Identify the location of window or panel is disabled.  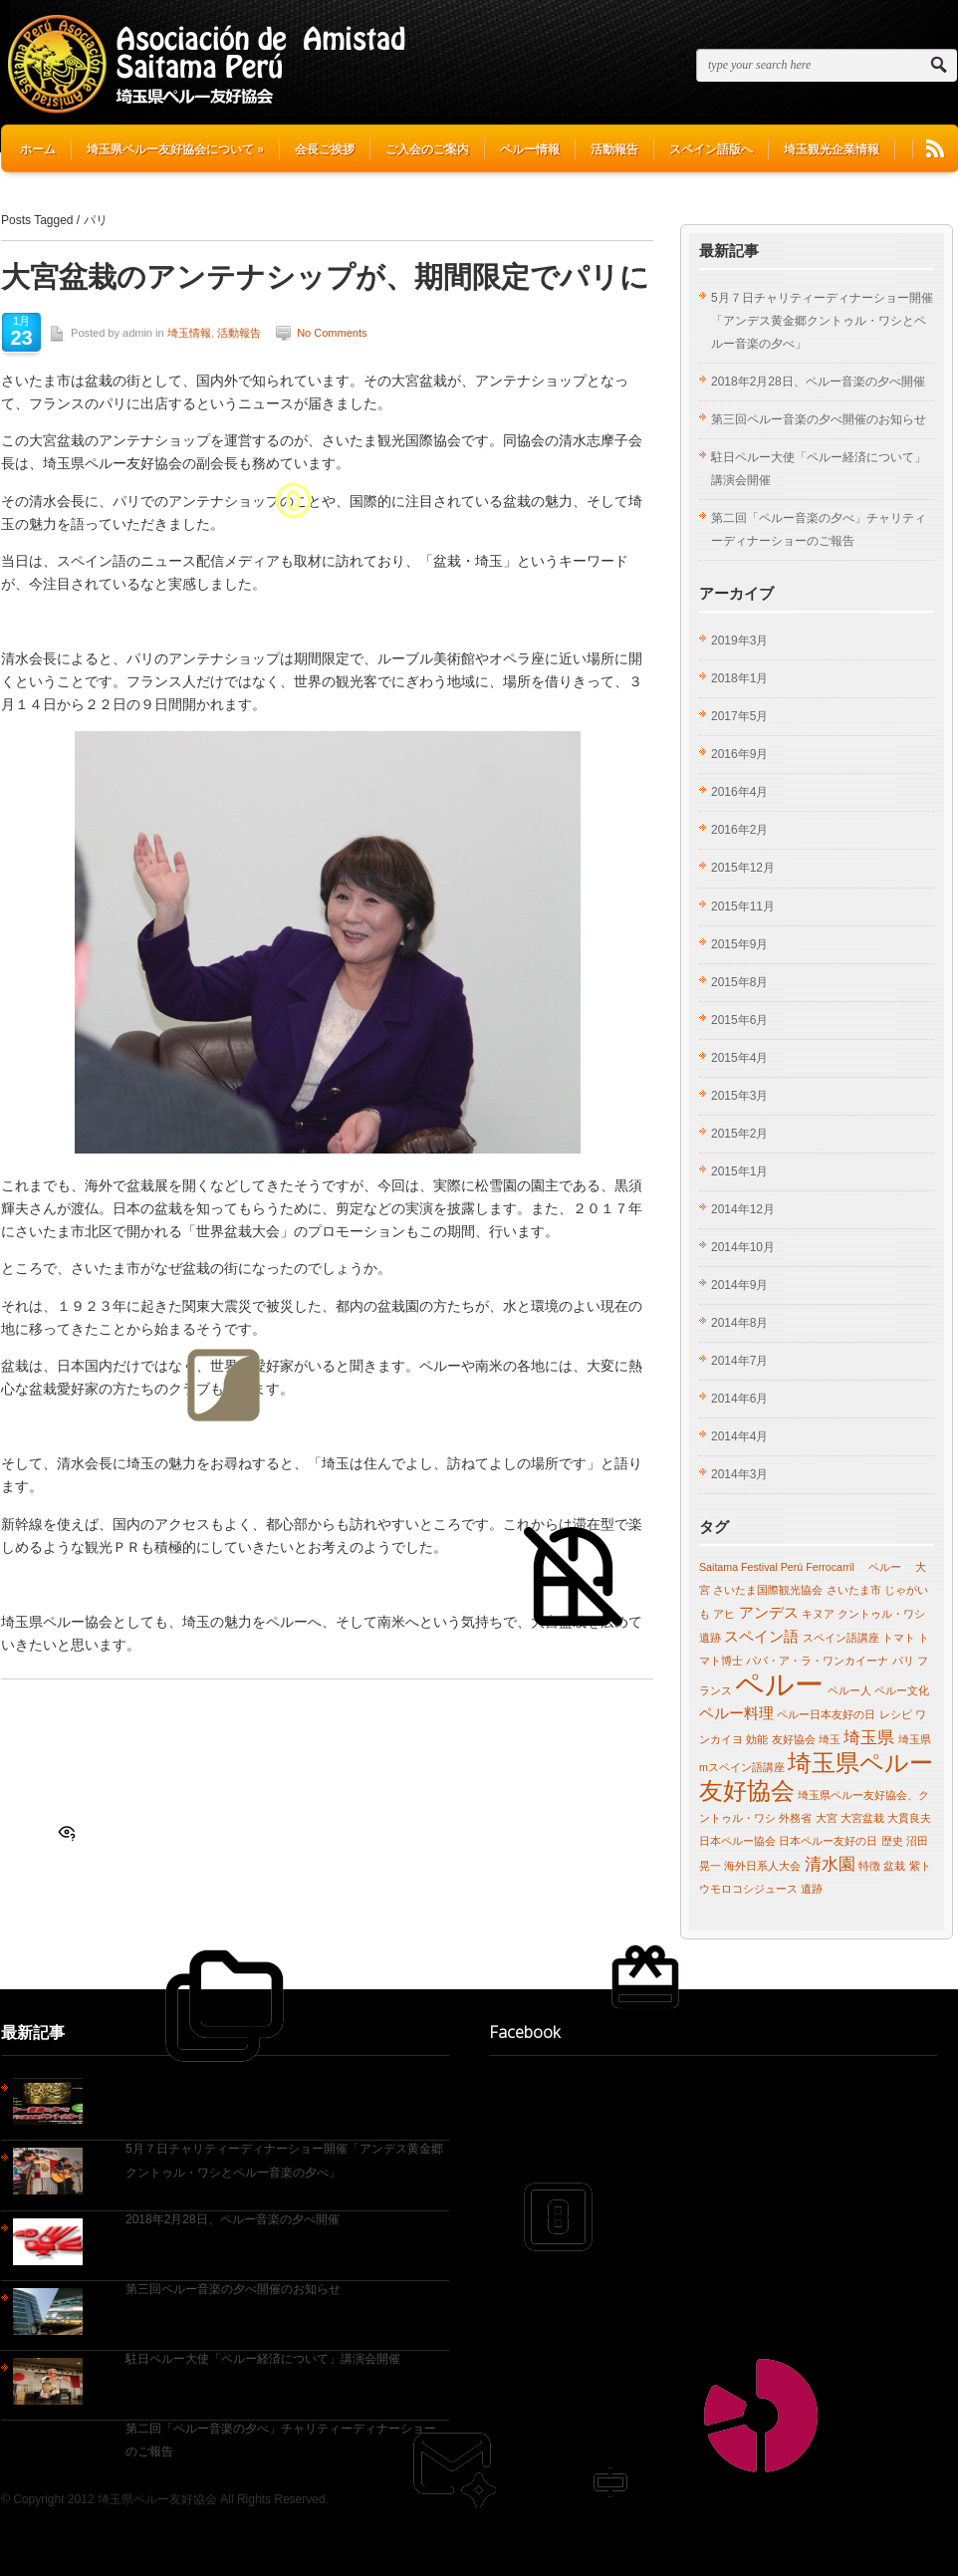
(573, 1576).